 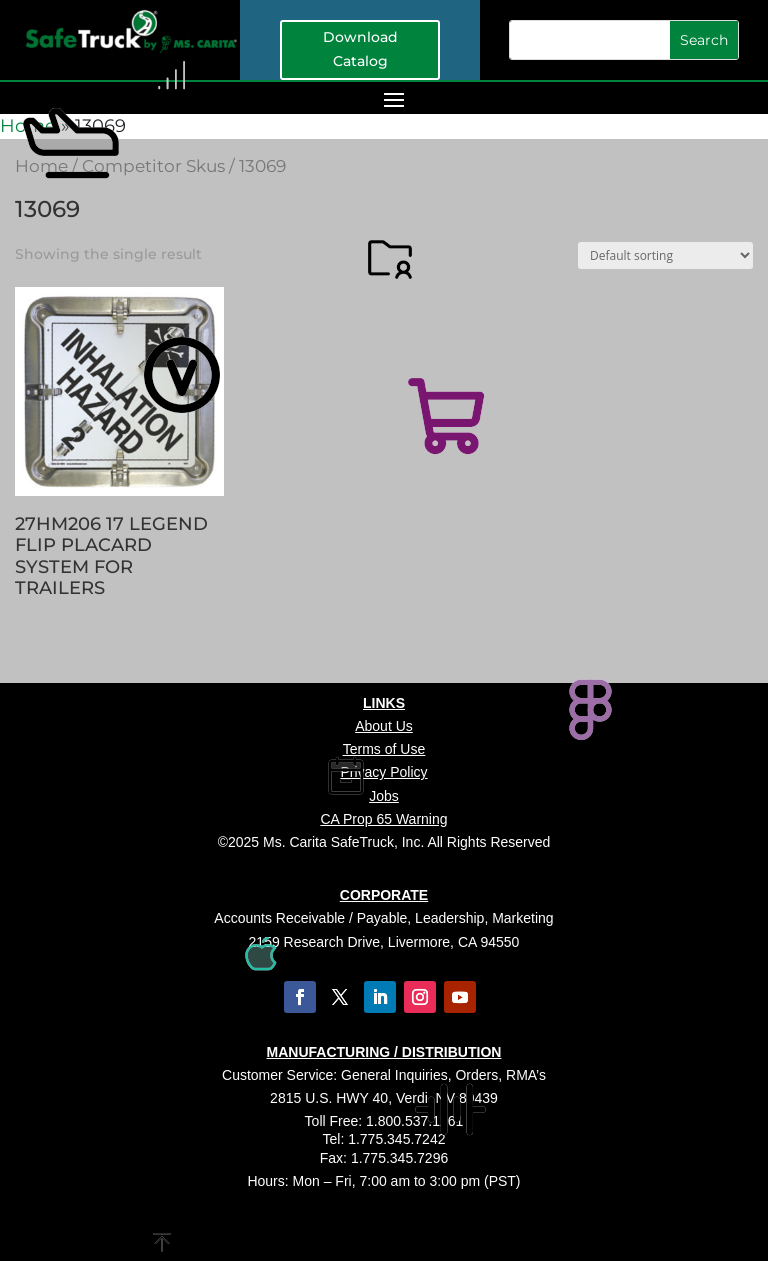 I want to click on upload a file or content, so click(x=162, y=1242).